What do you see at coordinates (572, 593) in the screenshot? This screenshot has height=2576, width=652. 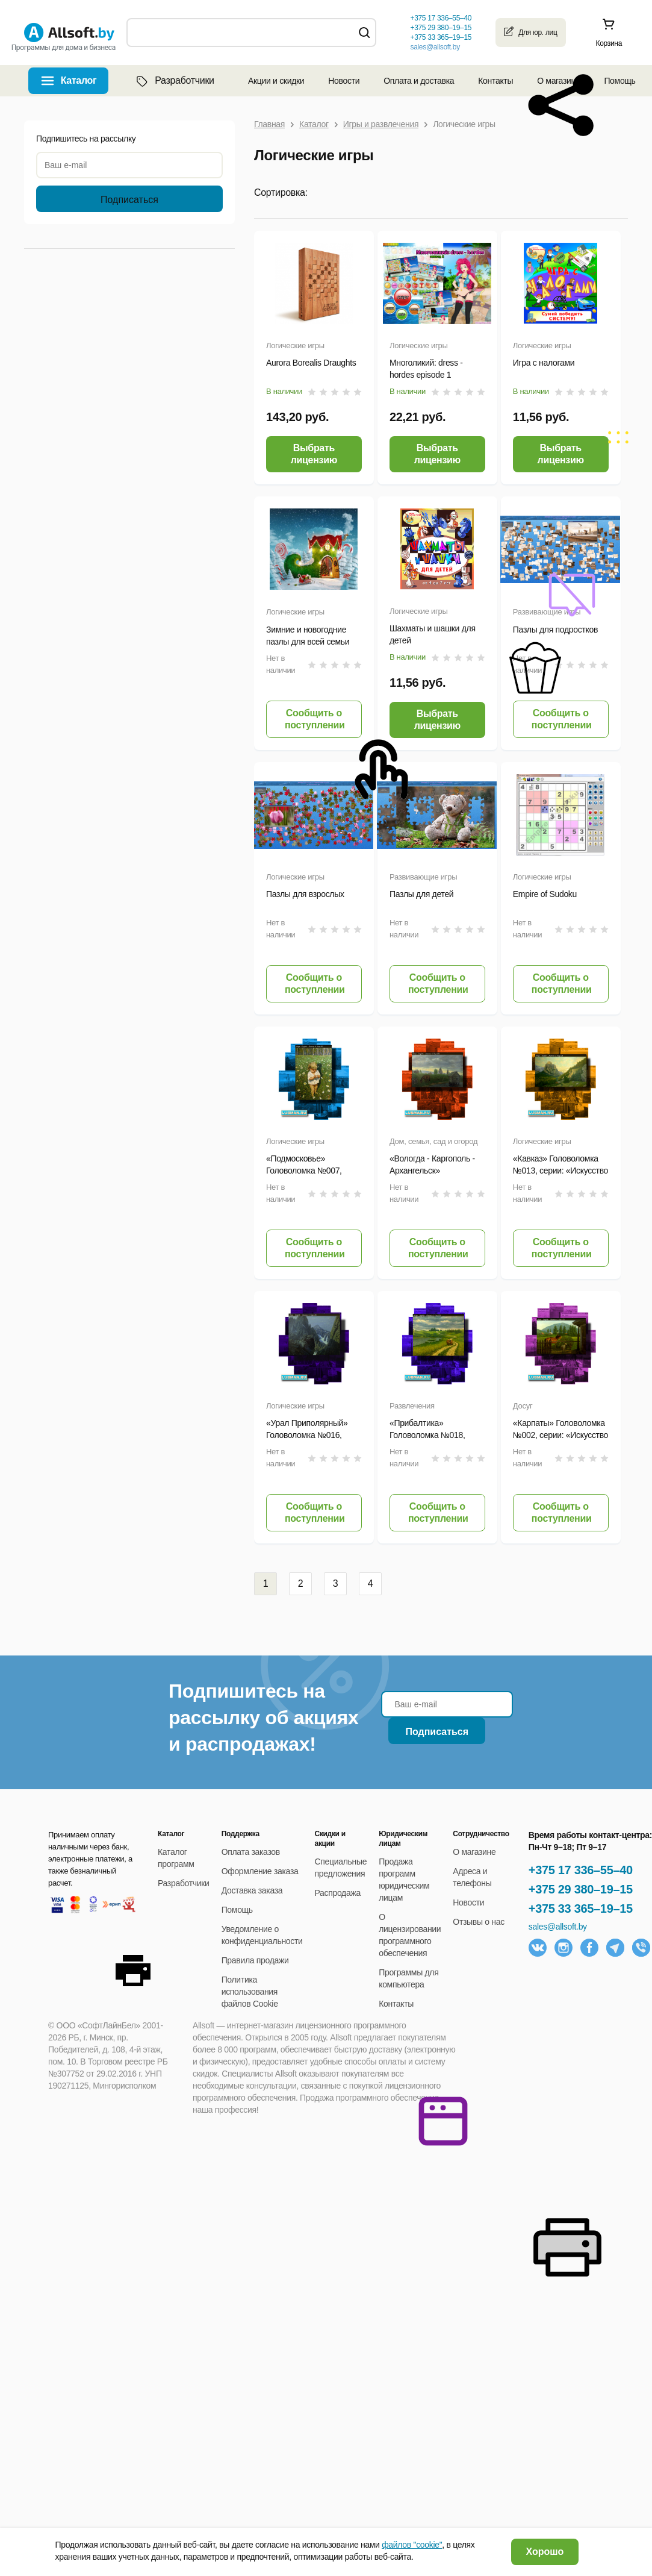 I see `mute or disable chat notifications` at bounding box center [572, 593].